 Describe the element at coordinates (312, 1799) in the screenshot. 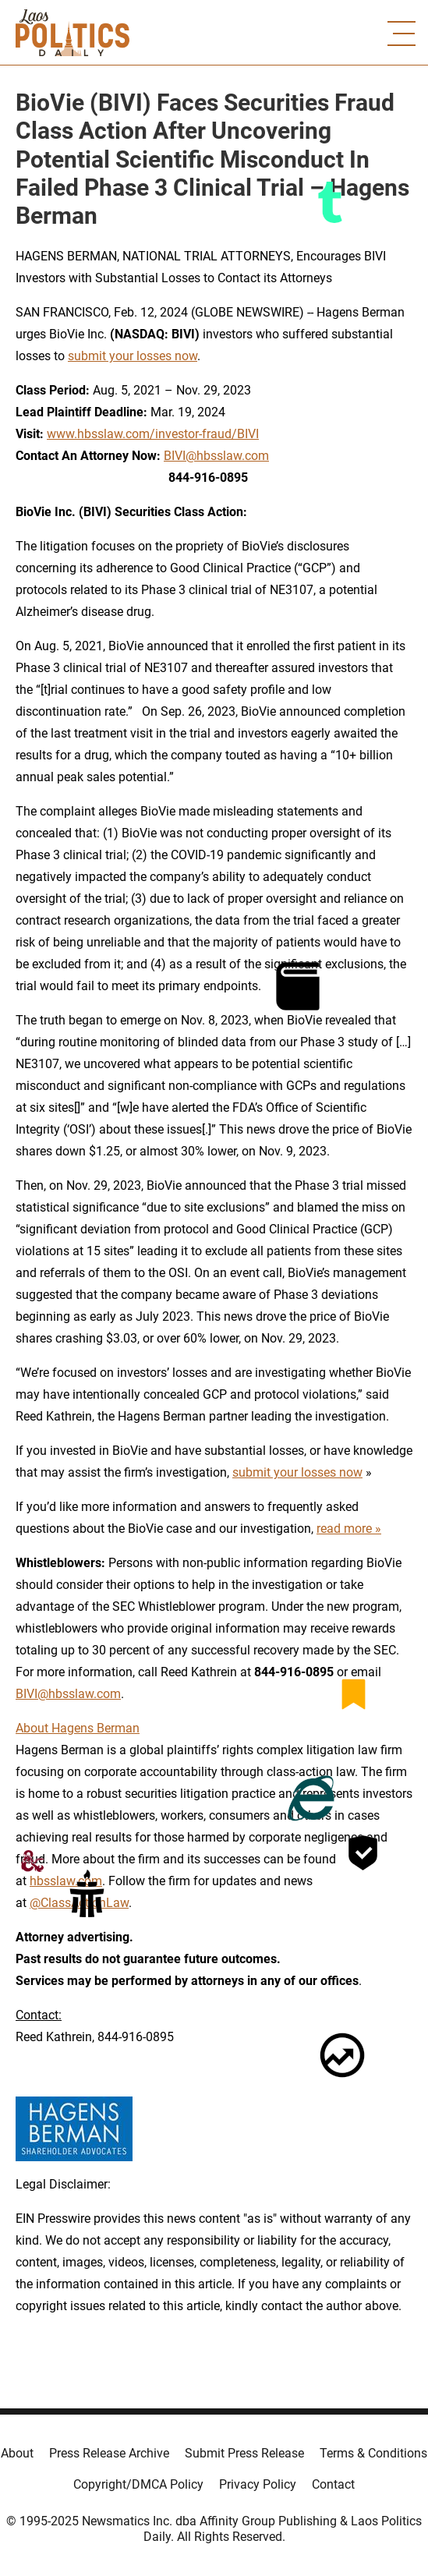

I see `open link in internet explorer` at that location.